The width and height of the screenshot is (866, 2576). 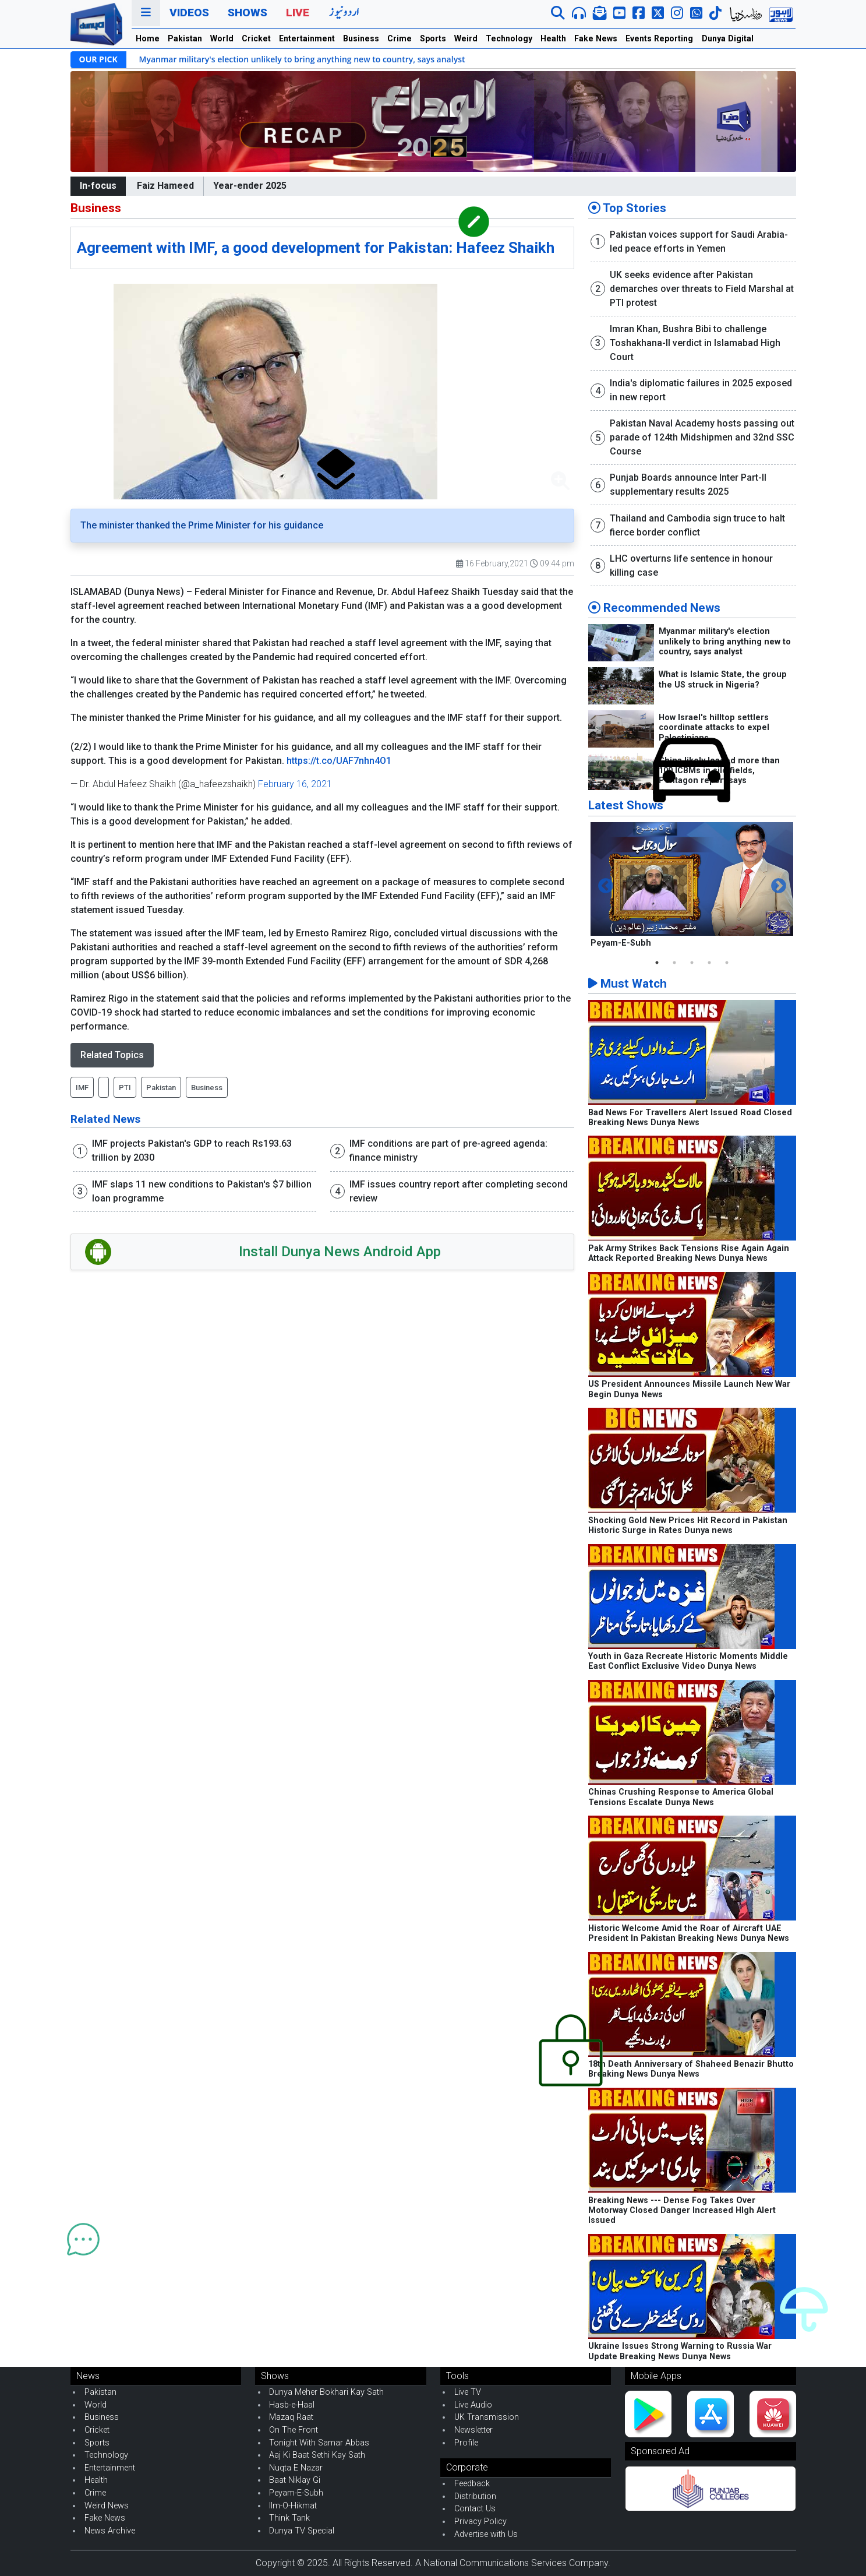 I want to click on indicates weather protection or rain forecast, so click(x=804, y=2309).